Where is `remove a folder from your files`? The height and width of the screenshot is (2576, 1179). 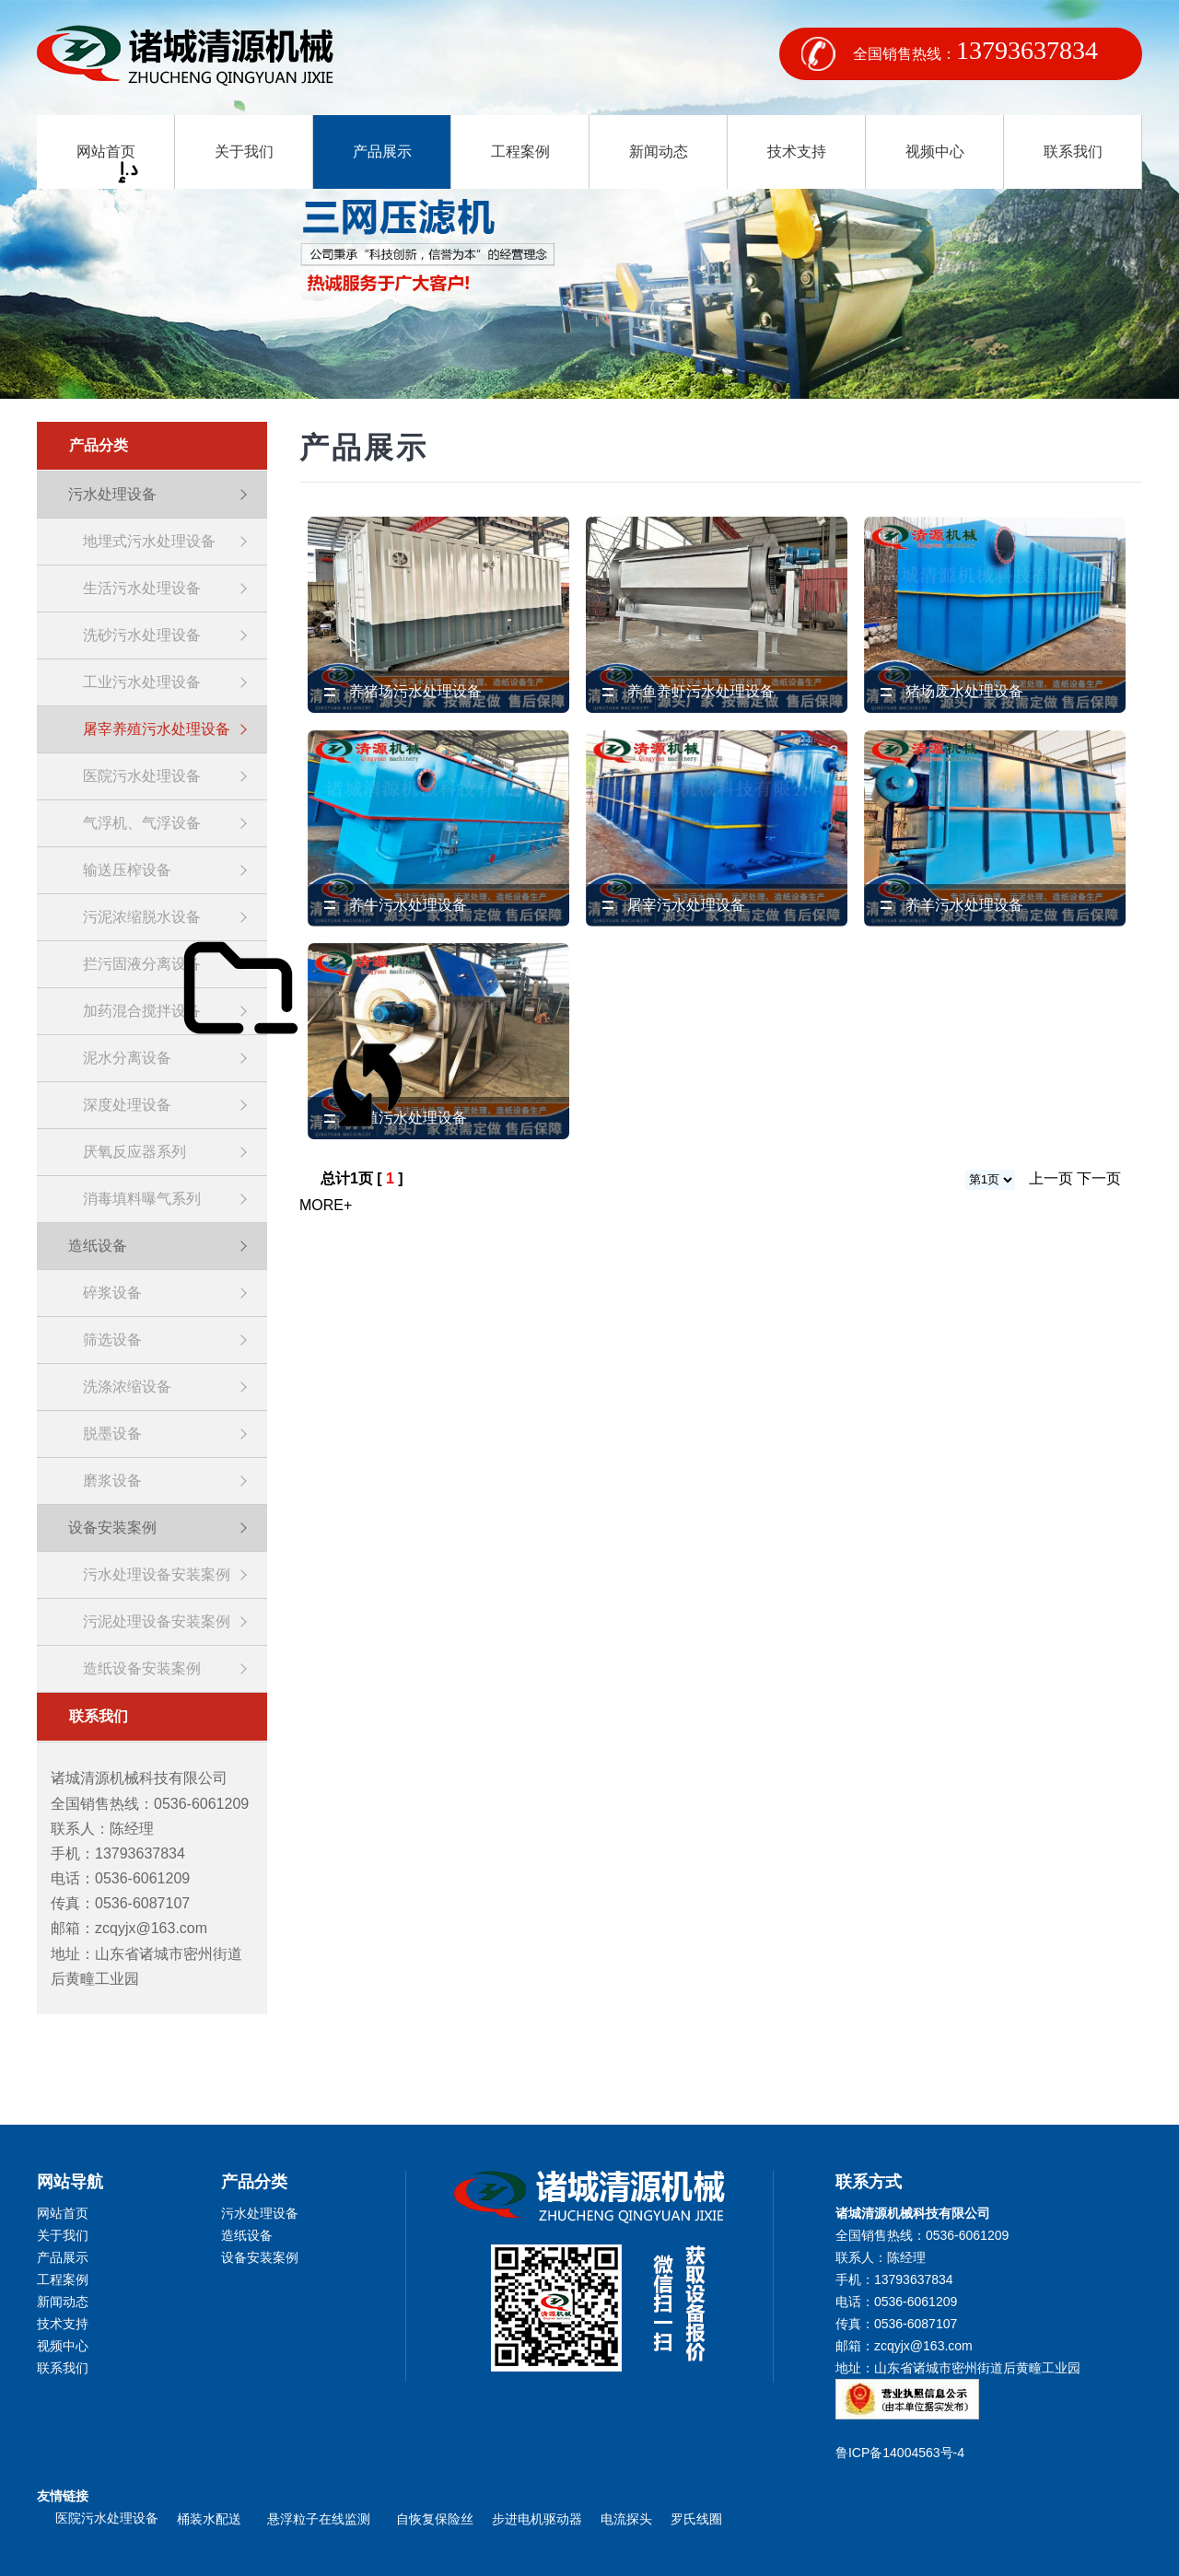
remove a folder from your files is located at coordinates (238, 990).